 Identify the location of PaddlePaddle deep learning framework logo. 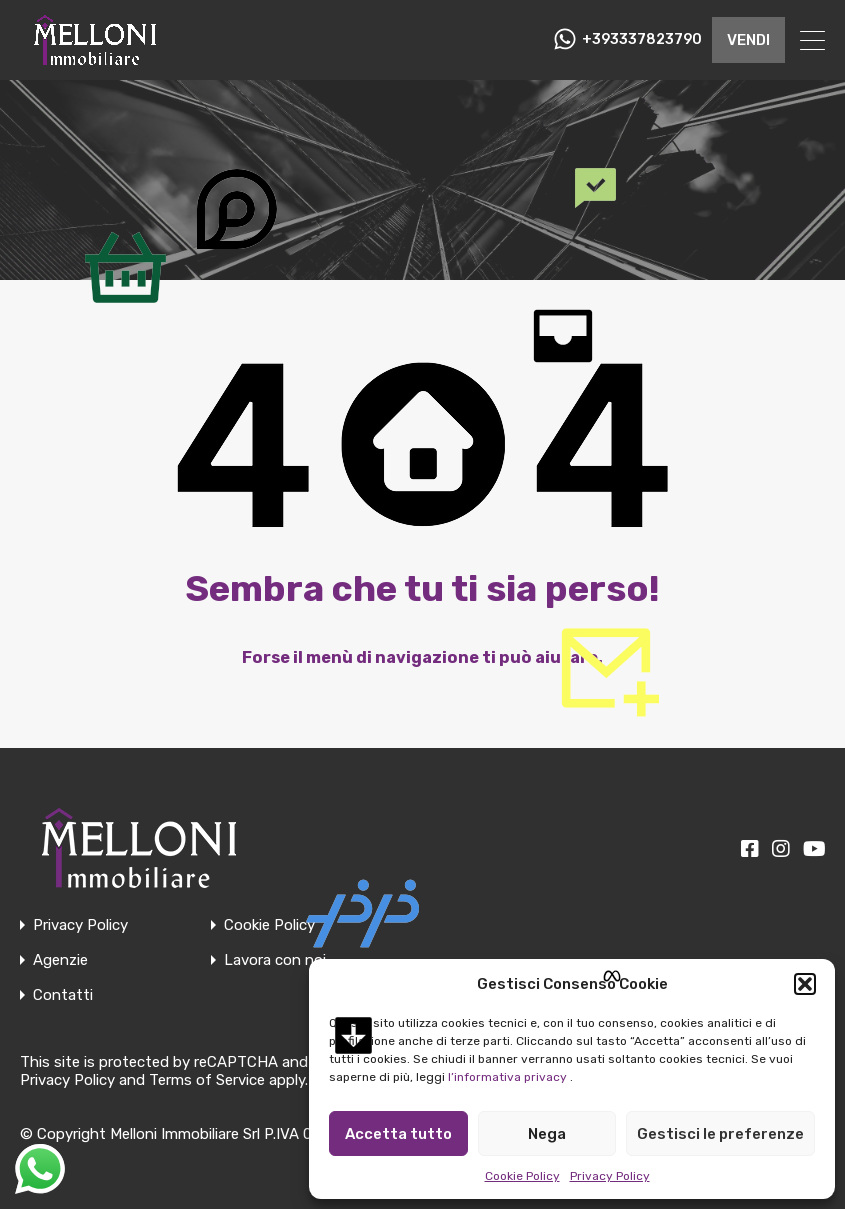
(362, 913).